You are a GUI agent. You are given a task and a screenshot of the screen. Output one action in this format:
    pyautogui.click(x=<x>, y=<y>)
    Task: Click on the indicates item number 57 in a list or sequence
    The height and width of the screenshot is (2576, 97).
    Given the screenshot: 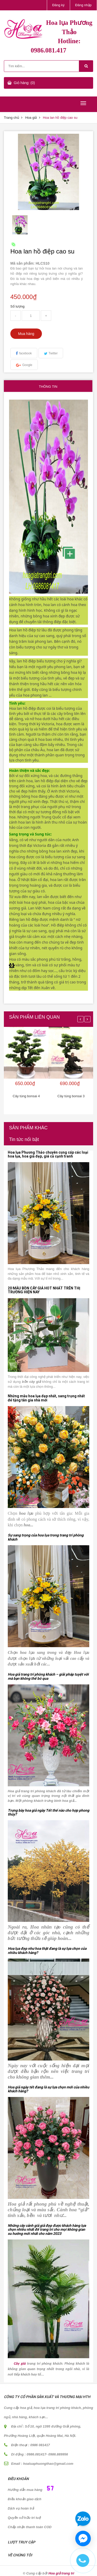 What is the action you would take?
    pyautogui.click(x=50, y=2488)
    